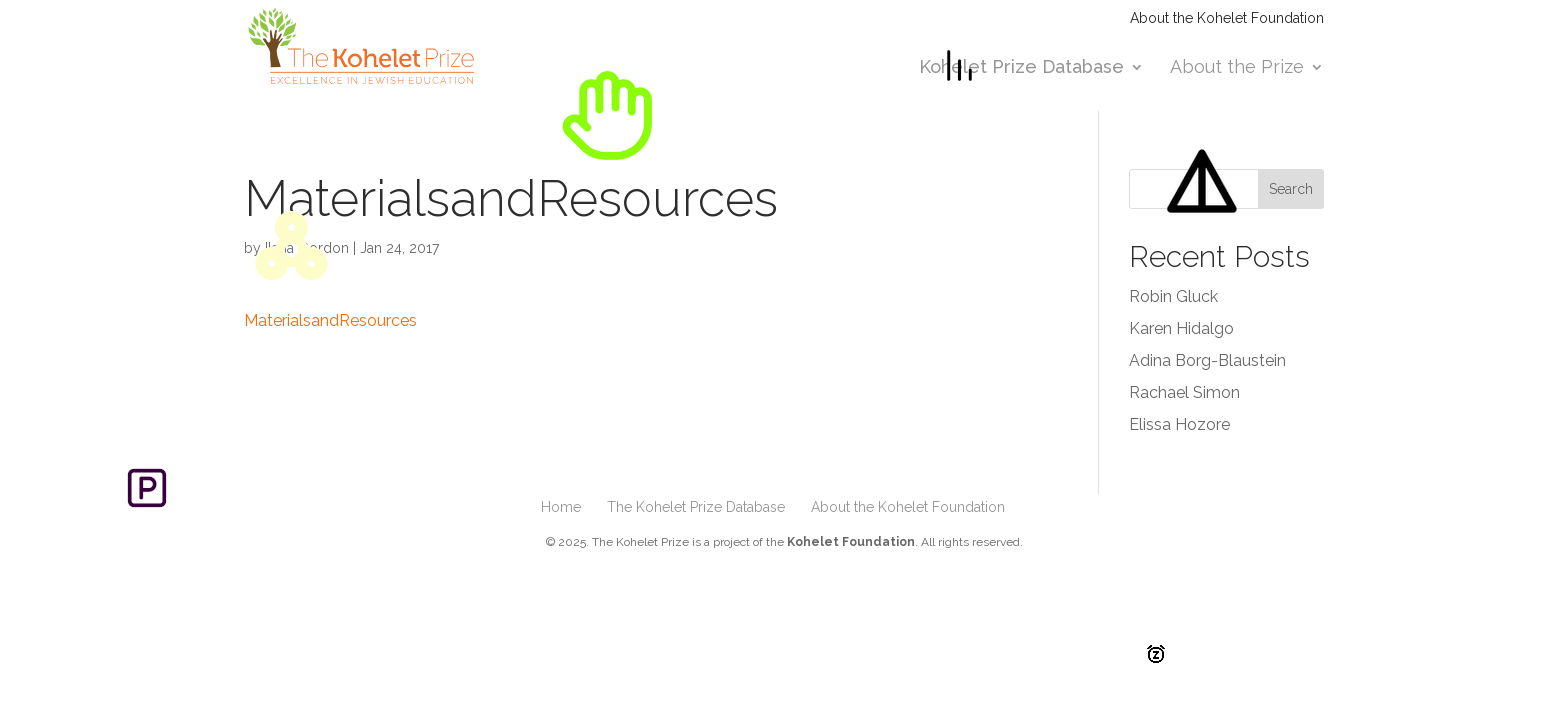  Describe the element at coordinates (1156, 654) in the screenshot. I see `snooze an alarm or reminder` at that location.